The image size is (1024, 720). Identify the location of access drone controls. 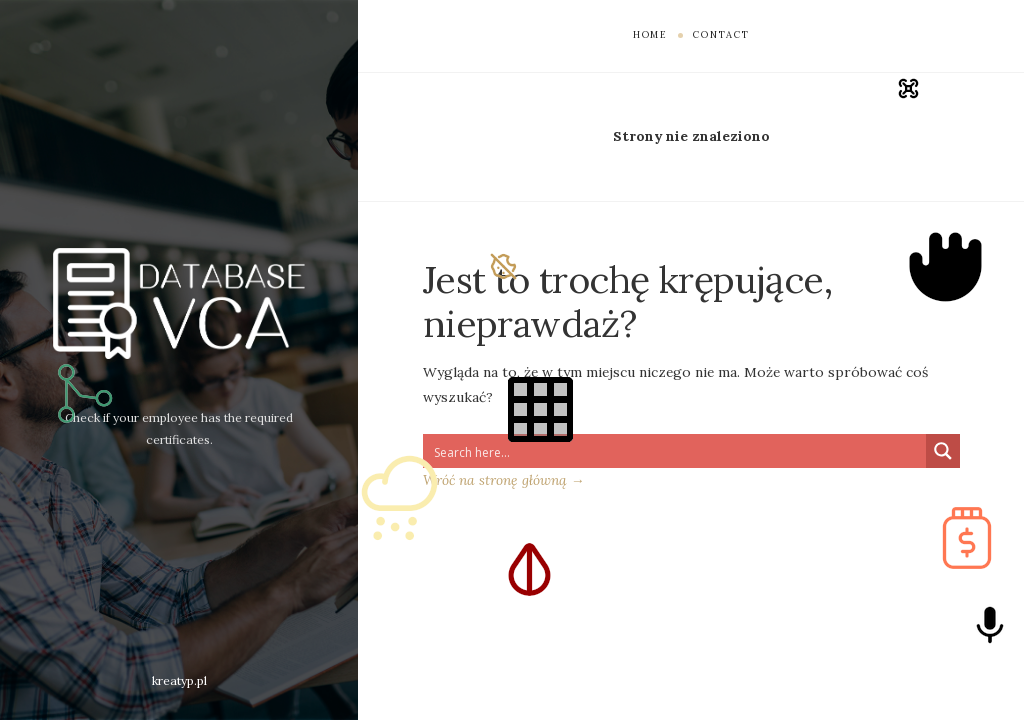
(908, 88).